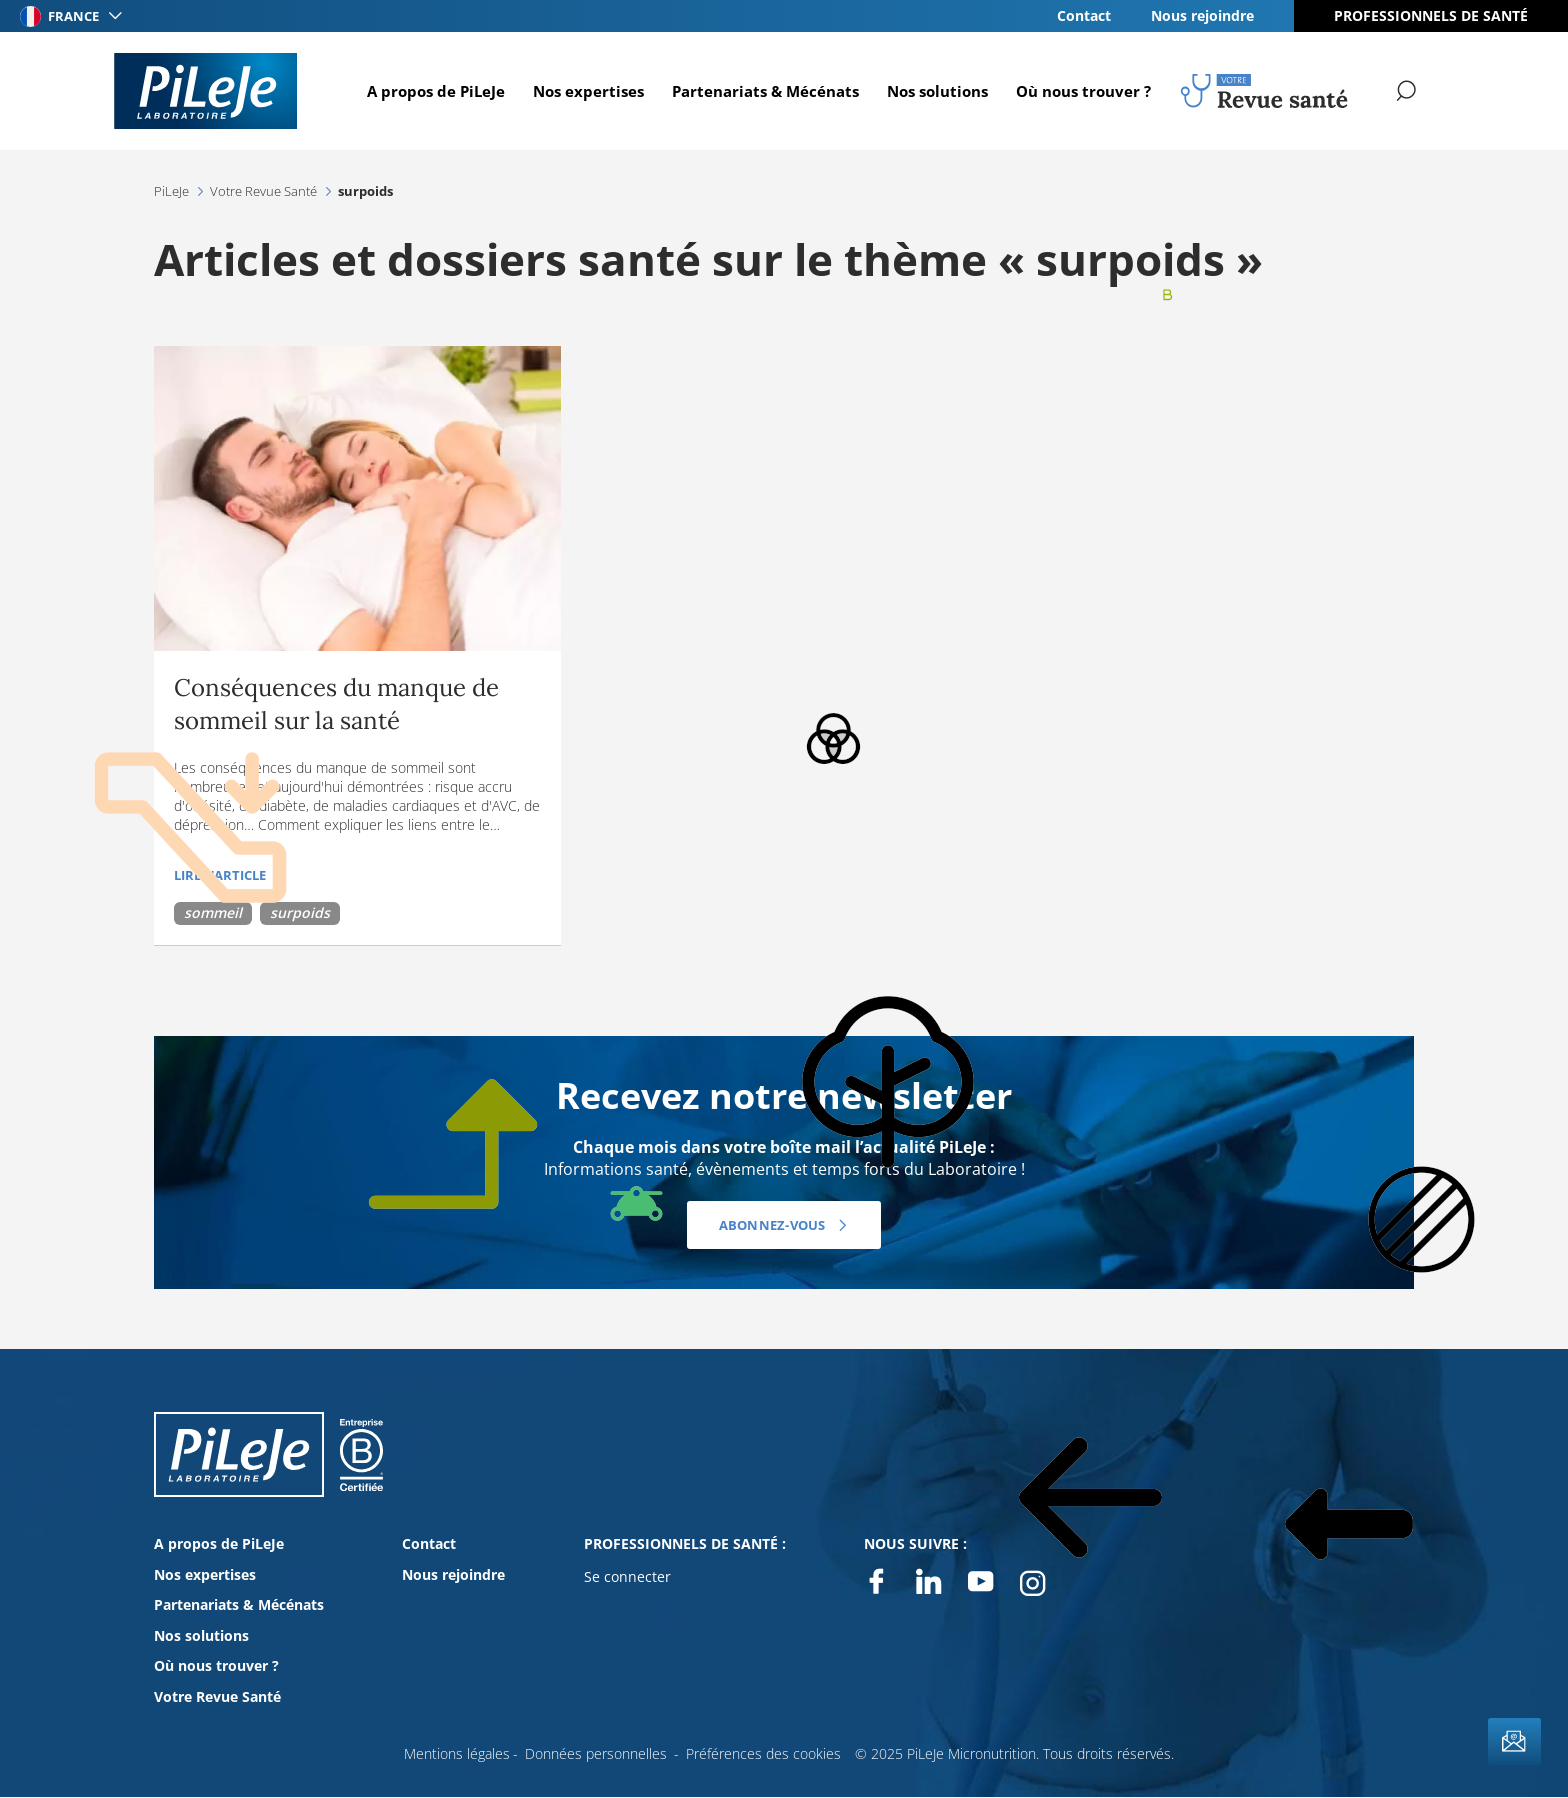 The width and height of the screenshot is (1568, 1798). What do you see at coordinates (1167, 295) in the screenshot?
I see `apply bold formatting to selected text` at bounding box center [1167, 295].